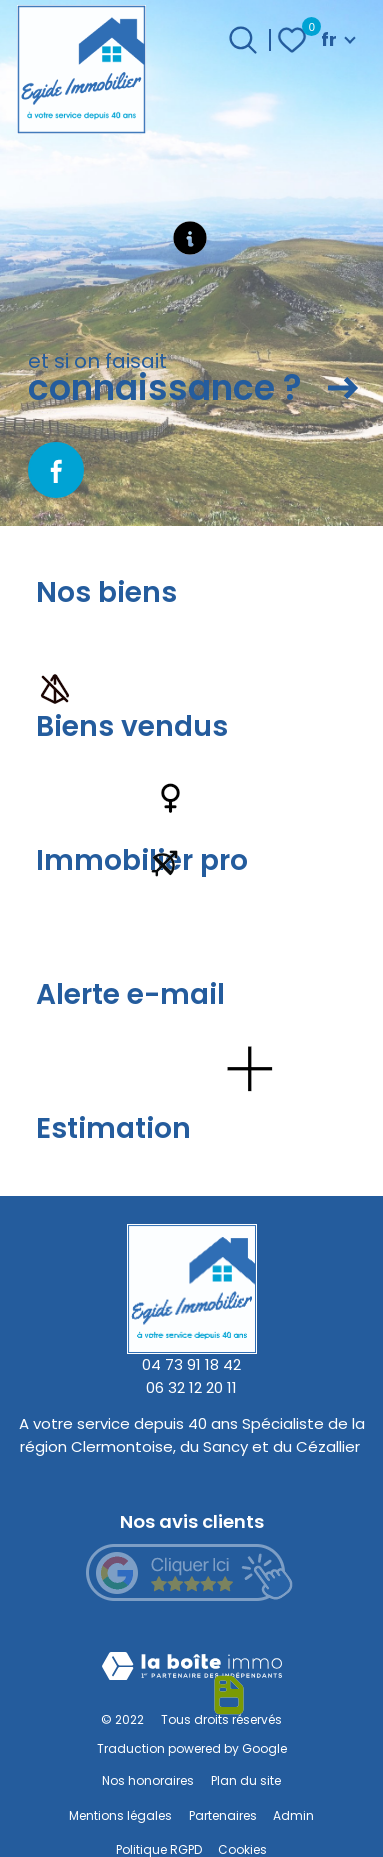 The width and height of the screenshot is (383, 1857). I want to click on indicates female gender option, so click(170, 797).